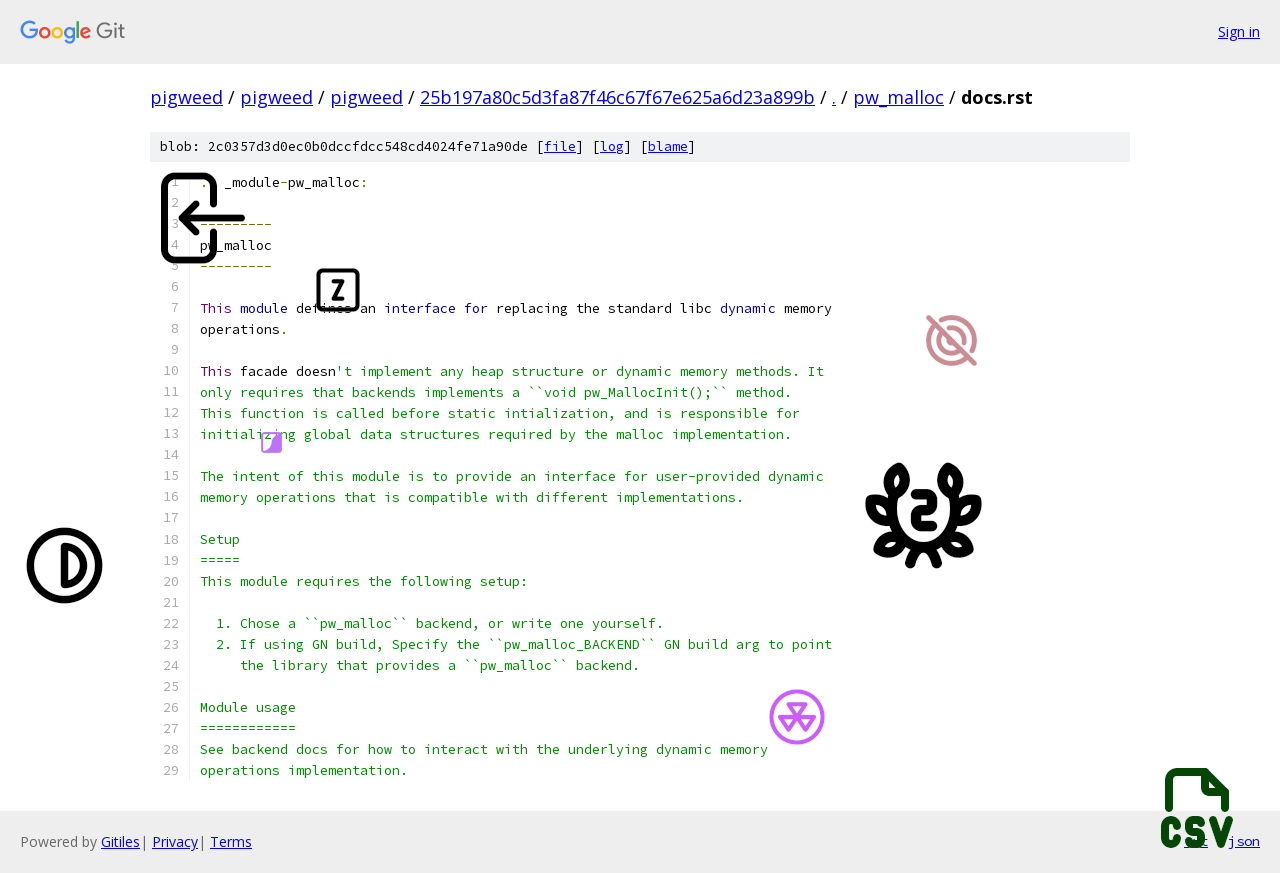  Describe the element at coordinates (338, 290) in the screenshot. I see `alphabetical sorting option (Z)` at that location.